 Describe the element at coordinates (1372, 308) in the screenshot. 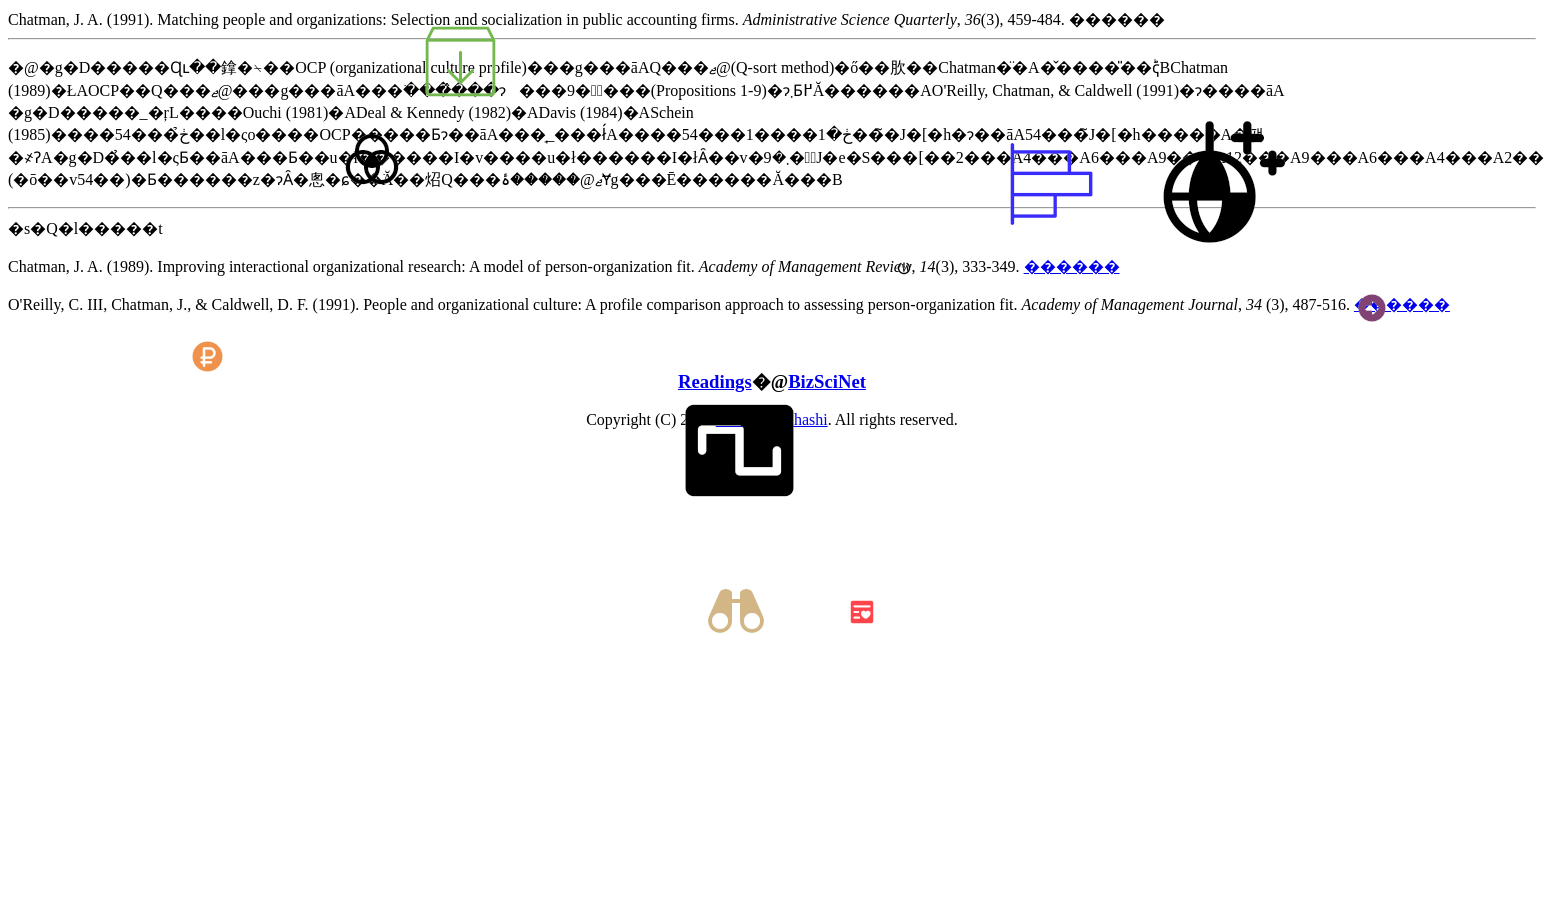

I see `go to next item or step` at that location.